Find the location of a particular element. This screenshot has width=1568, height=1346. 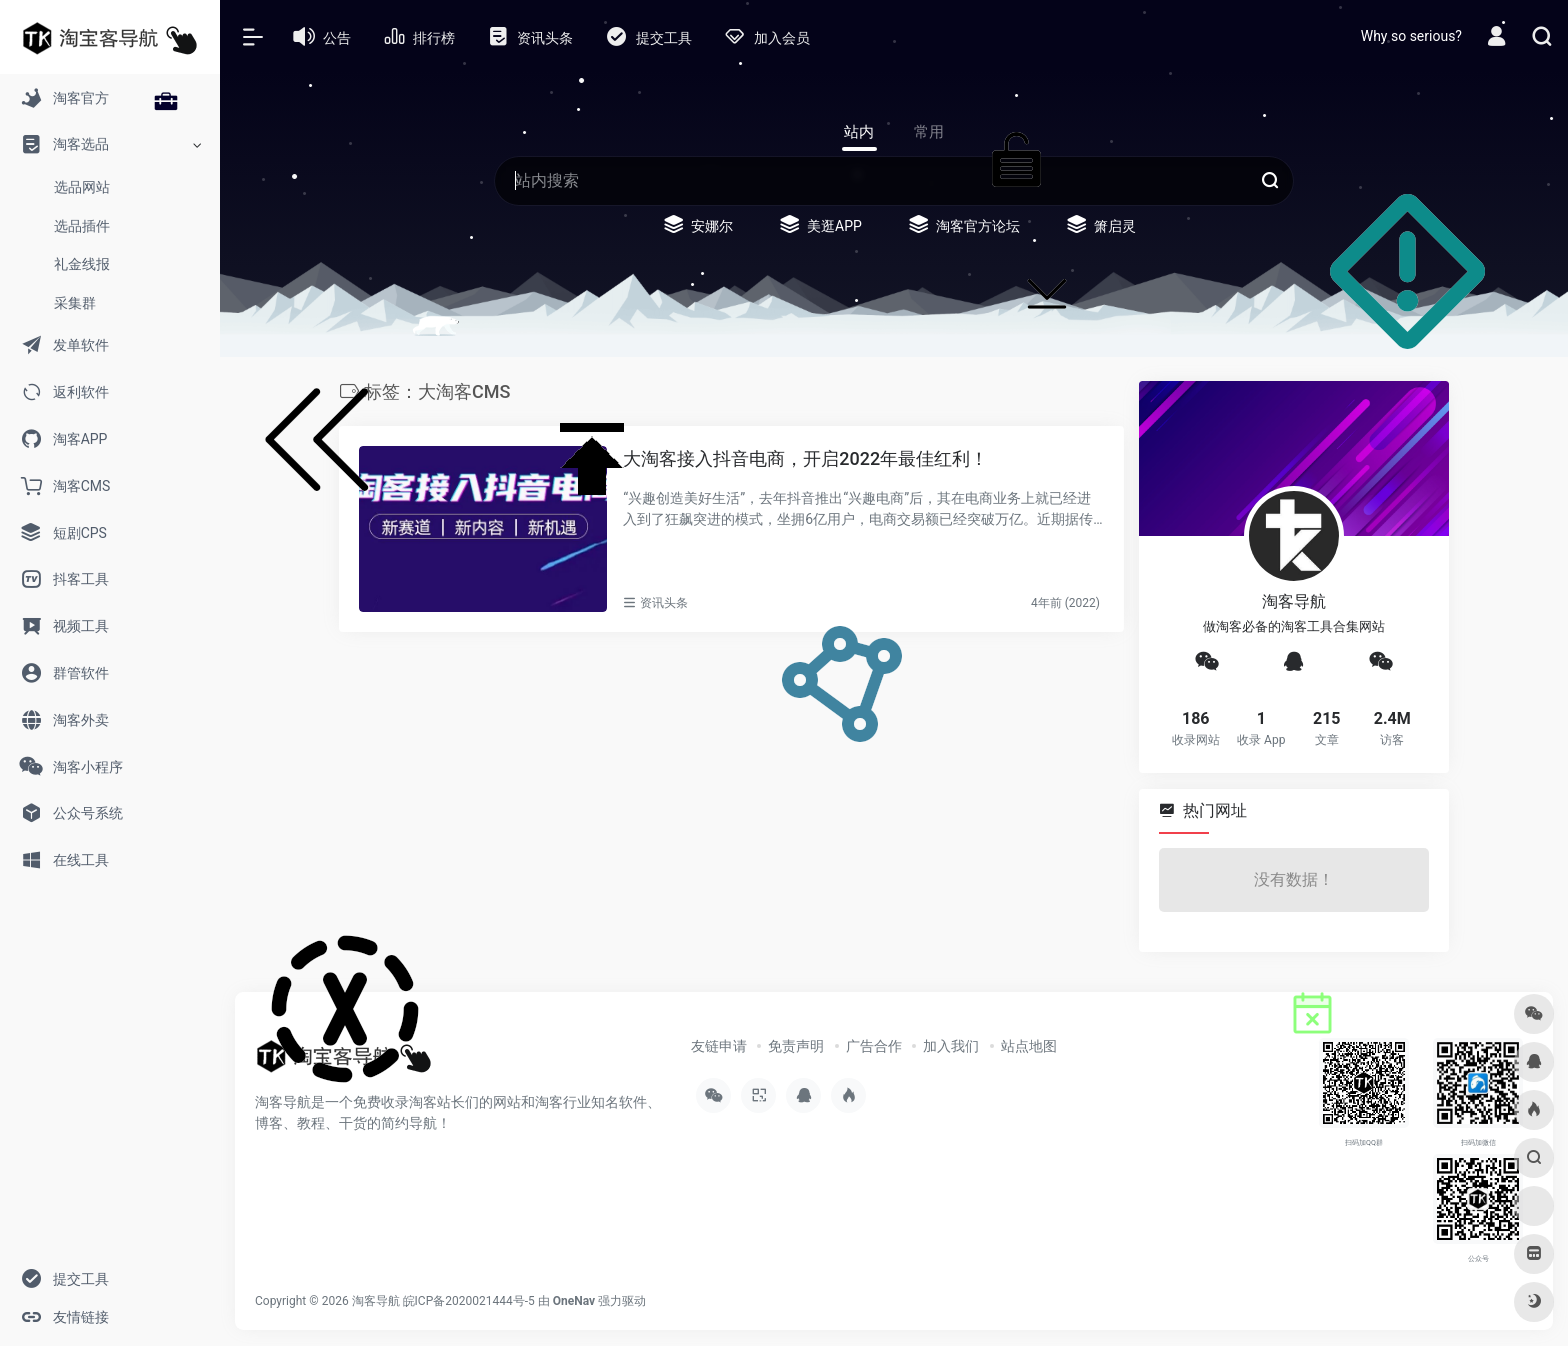

cancel or delete a scheduled event is located at coordinates (1312, 1014).